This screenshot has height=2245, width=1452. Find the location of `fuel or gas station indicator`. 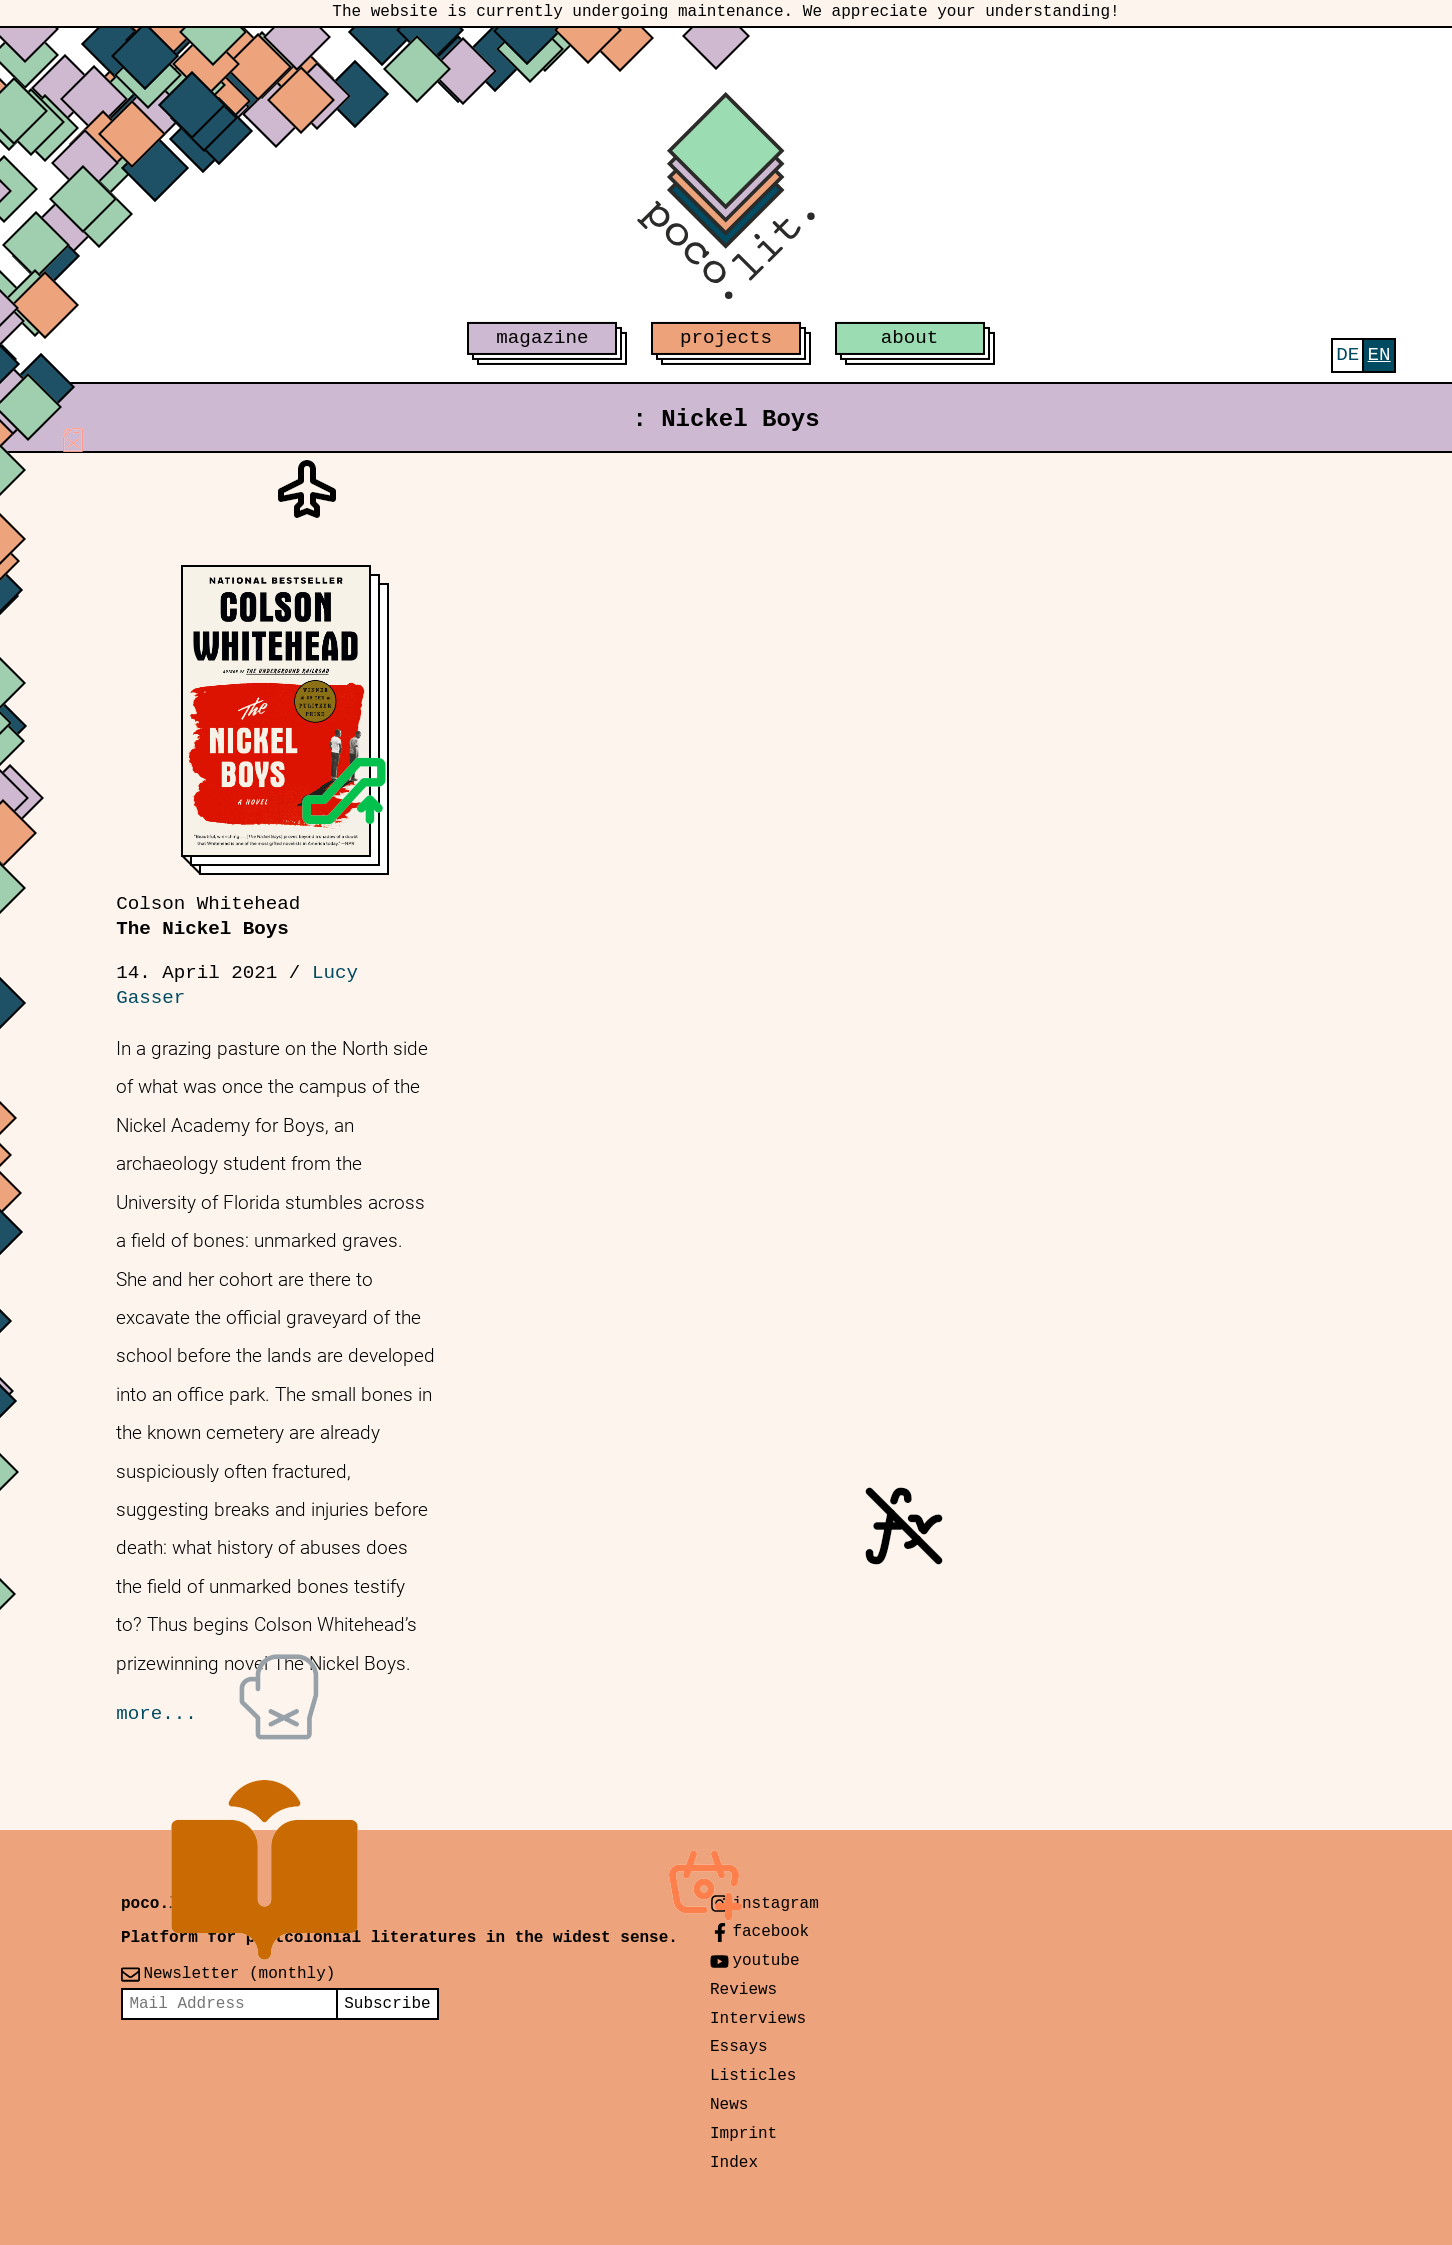

fuel or gas station indicator is located at coordinates (73, 440).